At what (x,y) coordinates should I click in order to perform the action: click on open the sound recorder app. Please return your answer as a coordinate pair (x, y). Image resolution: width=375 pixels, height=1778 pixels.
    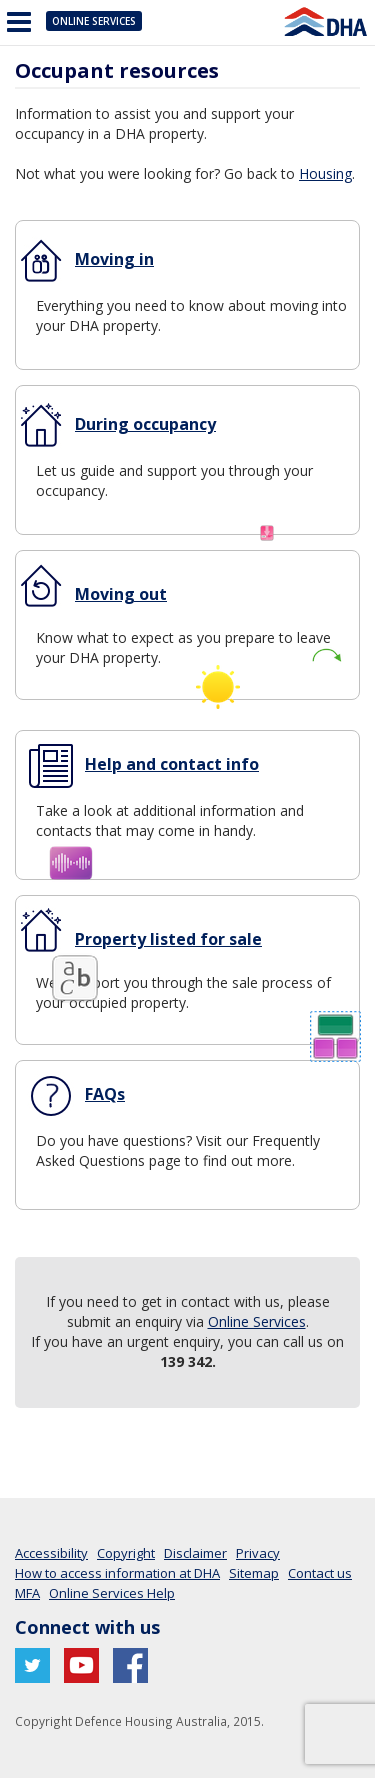
    Looking at the image, I should click on (71, 863).